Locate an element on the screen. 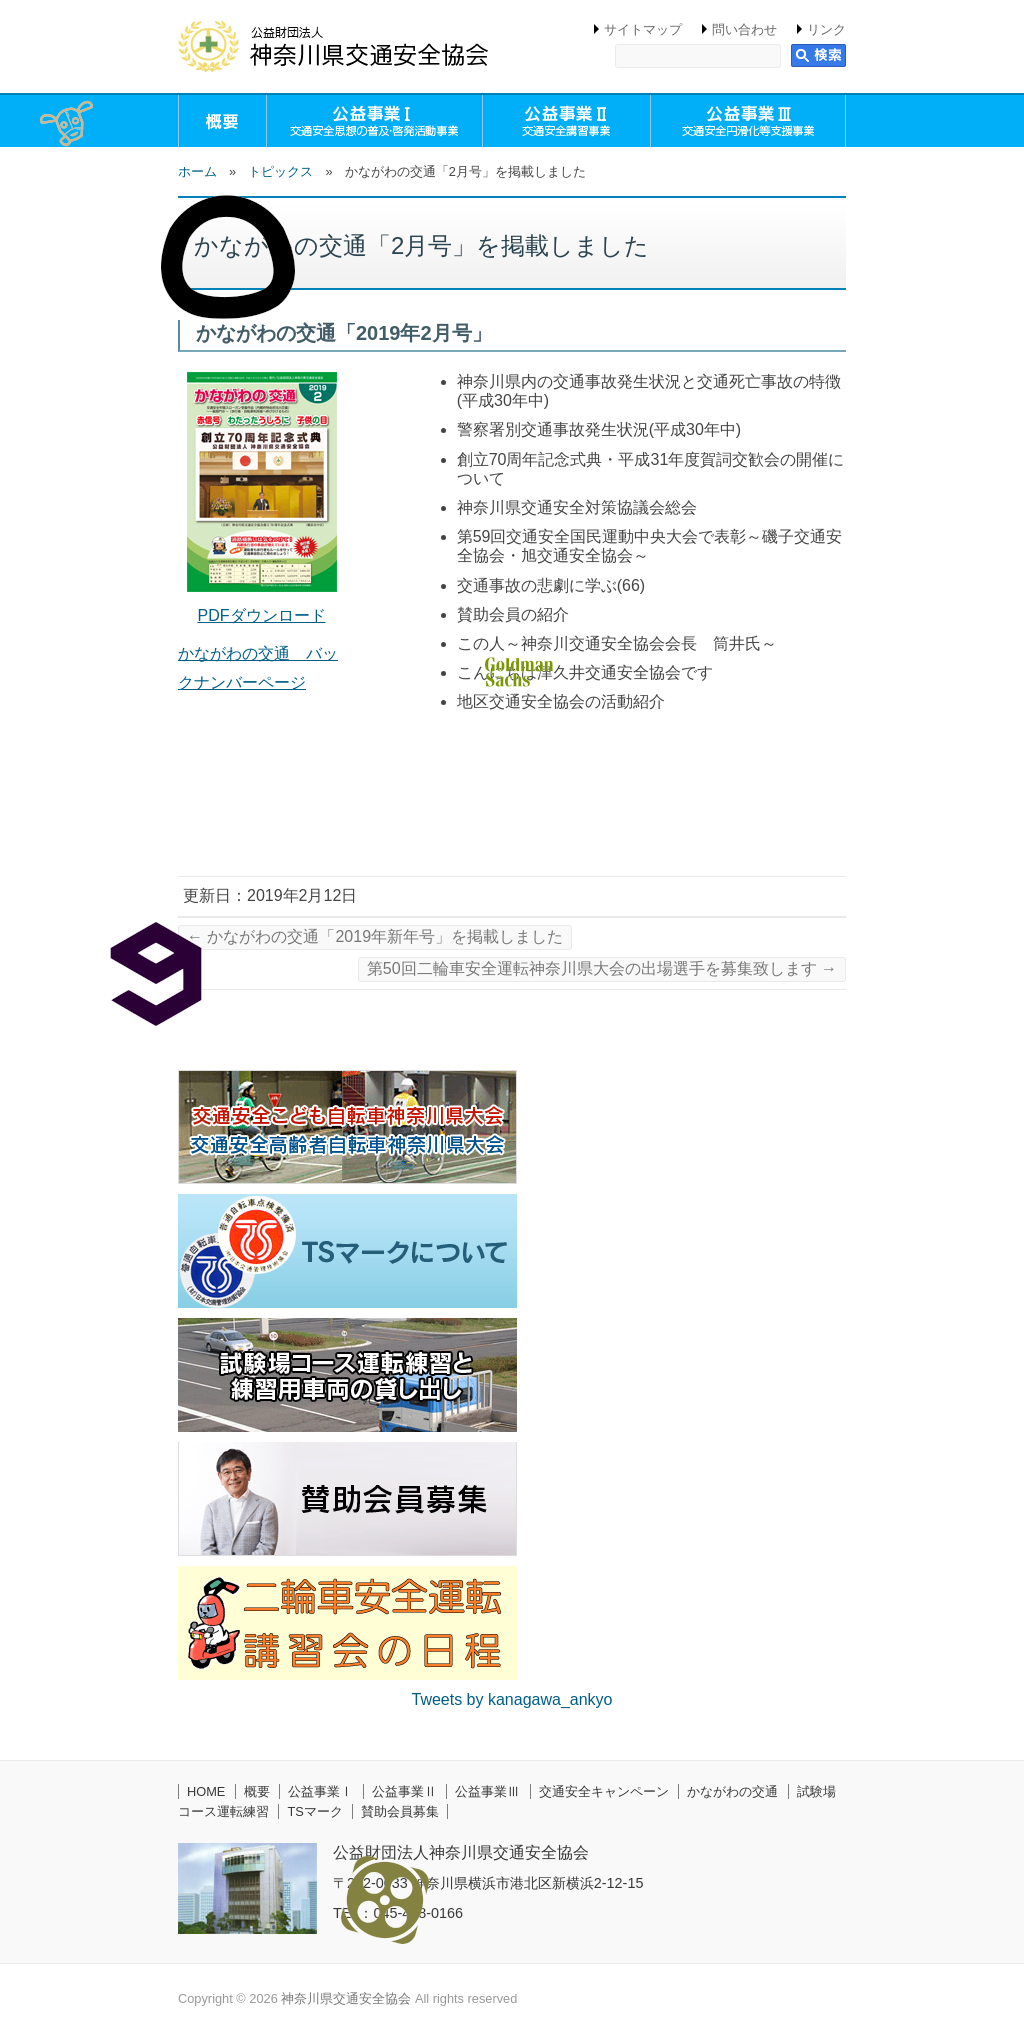  visit tindie marketplace is located at coordinates (66, 123).